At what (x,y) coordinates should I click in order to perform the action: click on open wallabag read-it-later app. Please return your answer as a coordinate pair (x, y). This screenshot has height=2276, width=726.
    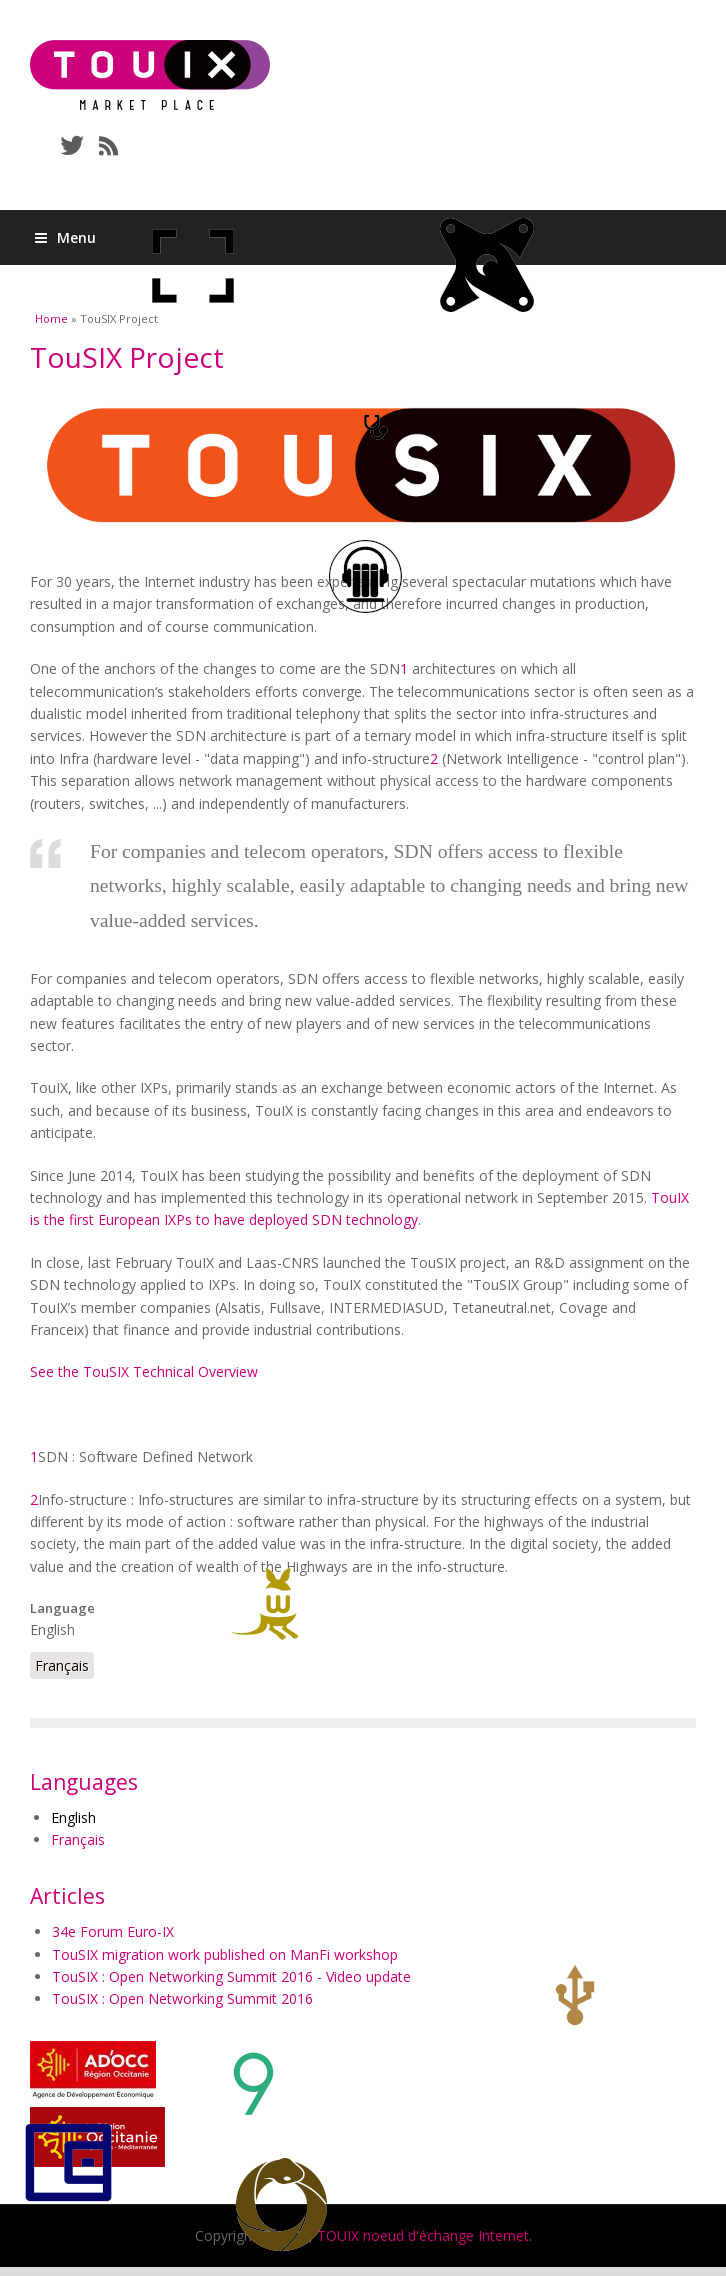
    Looking at the image, I should click on (265, 1604).